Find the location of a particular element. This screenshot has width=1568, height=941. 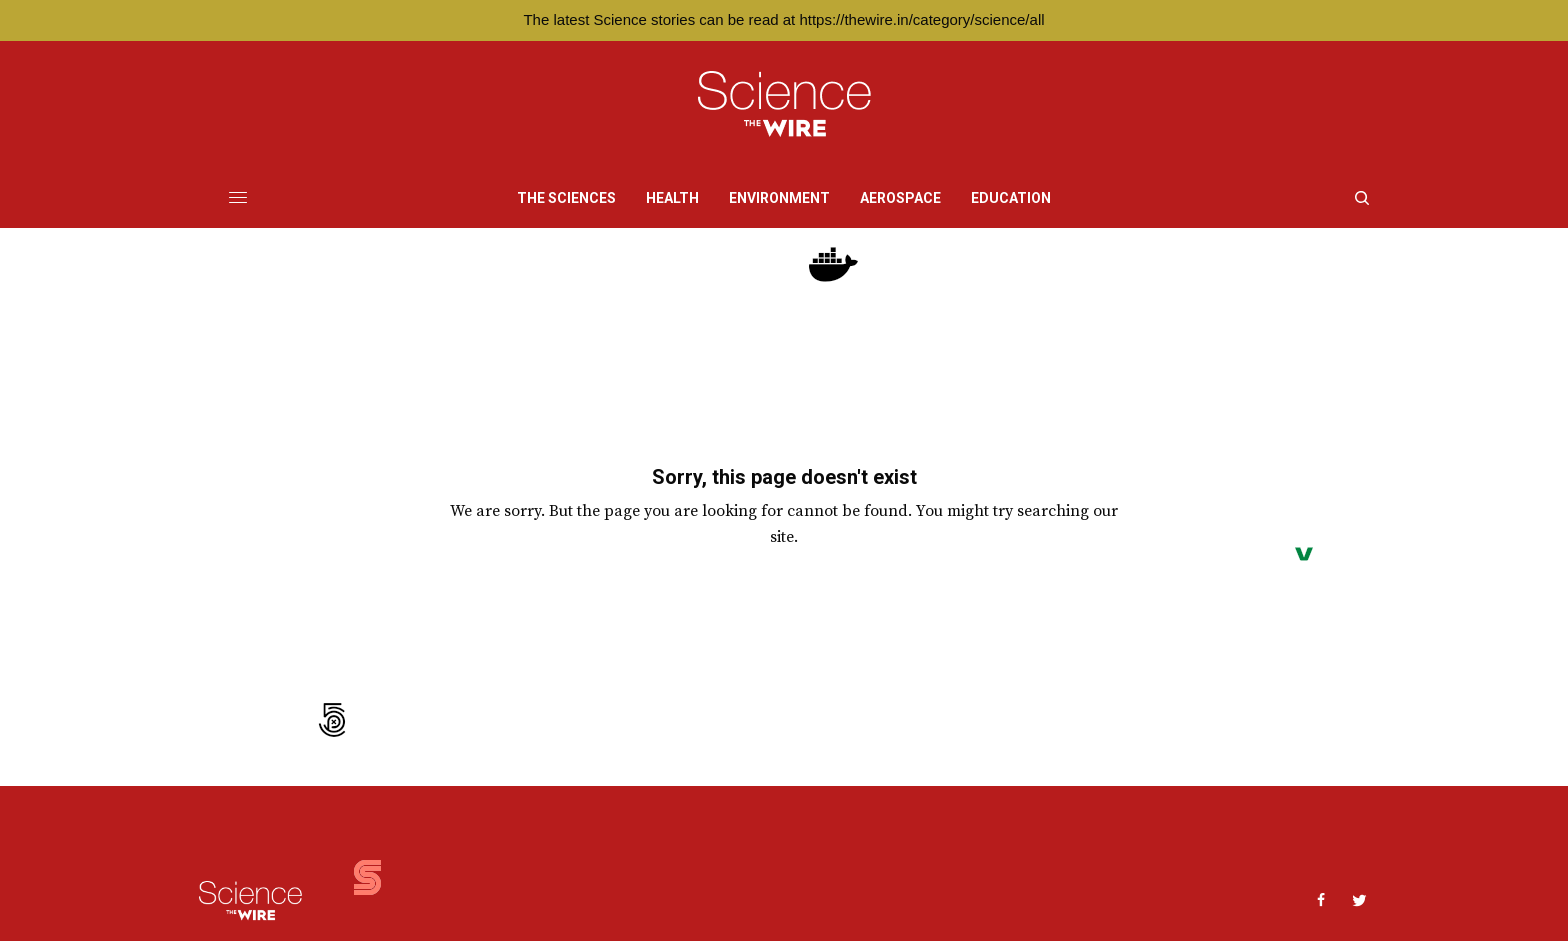

open veed video editing app is located at coordinates (1304, 554).